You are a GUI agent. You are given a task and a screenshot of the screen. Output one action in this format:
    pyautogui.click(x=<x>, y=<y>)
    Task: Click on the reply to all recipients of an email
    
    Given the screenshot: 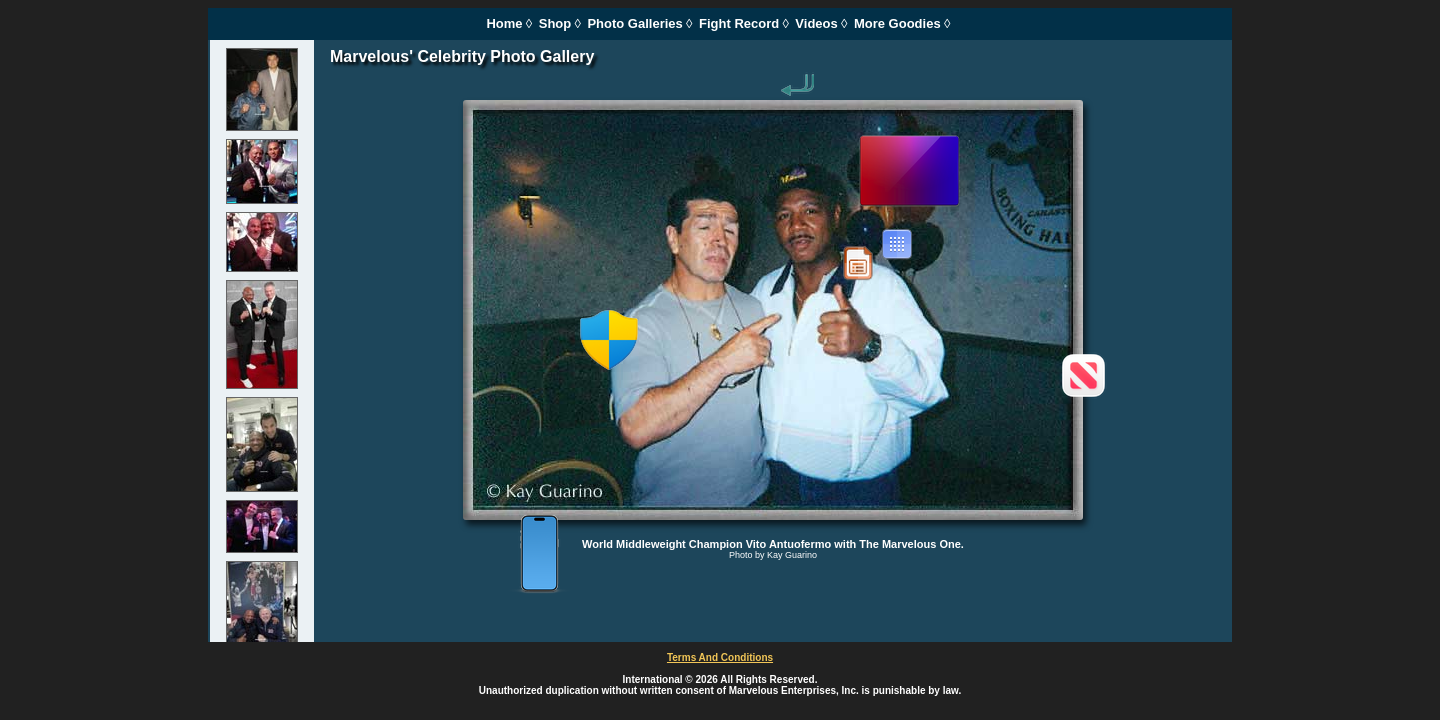 What is the action you would take?
    pyautogui.click(x=797, y=83)
    